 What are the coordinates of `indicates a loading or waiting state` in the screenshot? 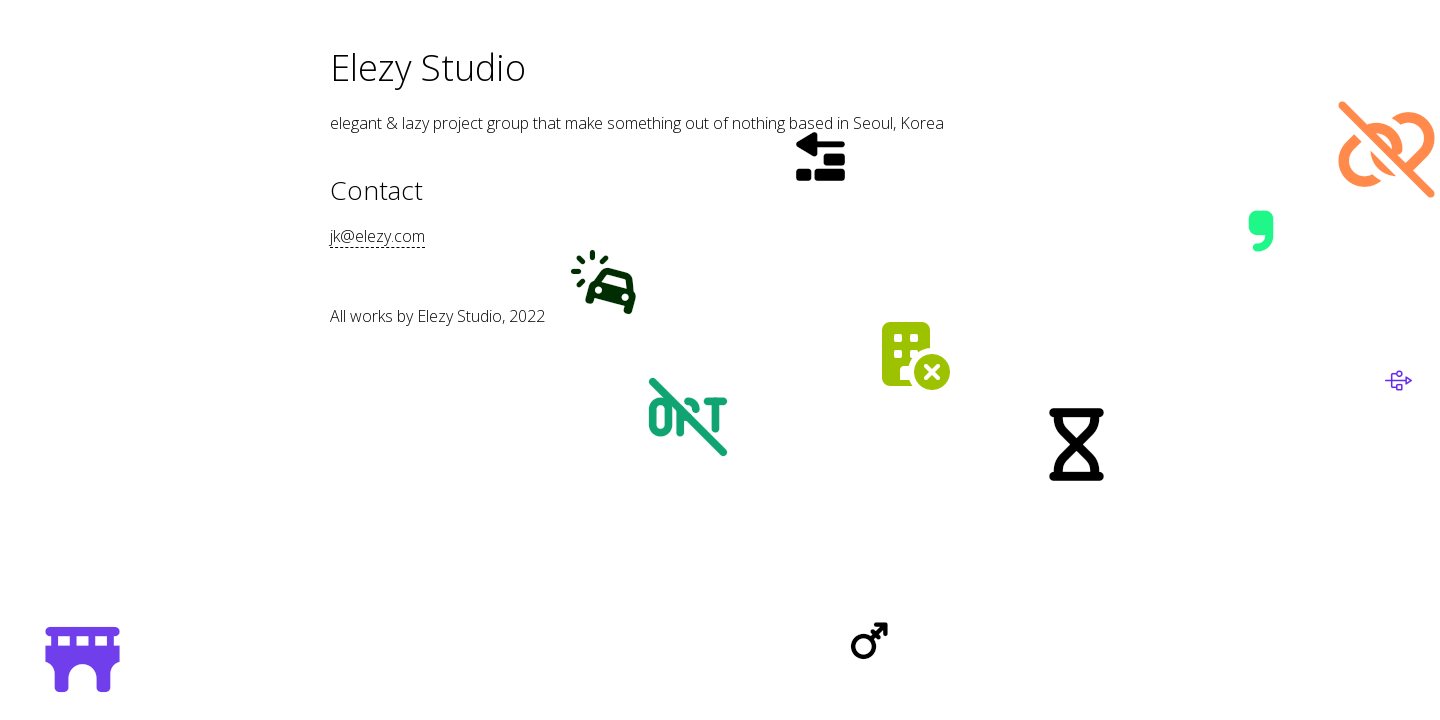 It's located at (1076, 444).